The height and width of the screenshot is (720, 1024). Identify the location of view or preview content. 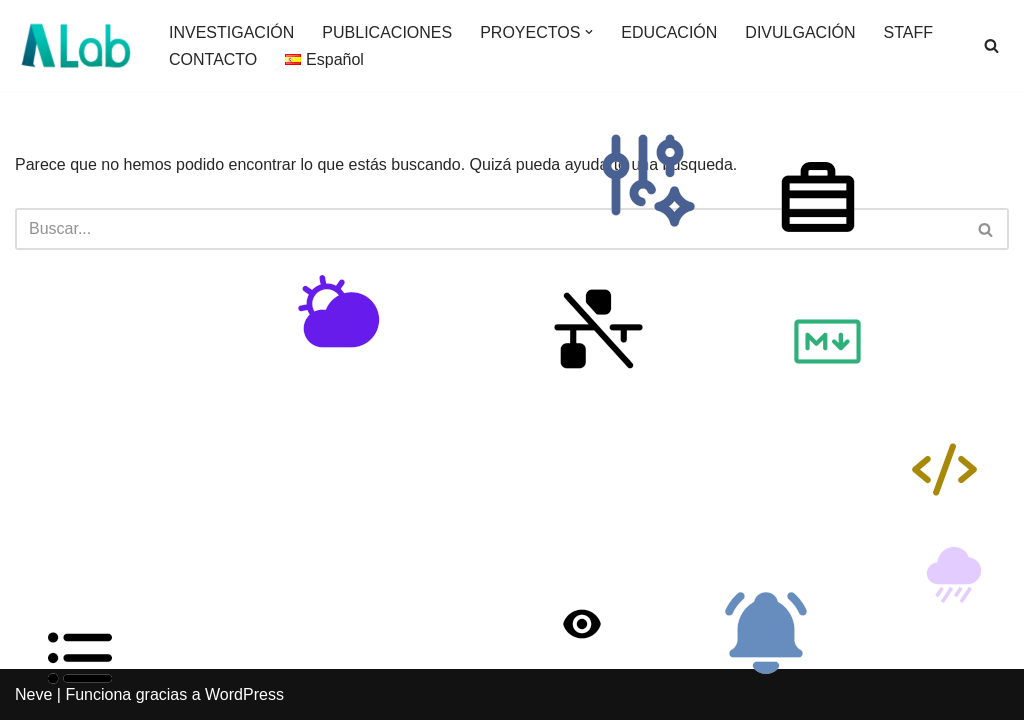
(582, 624).